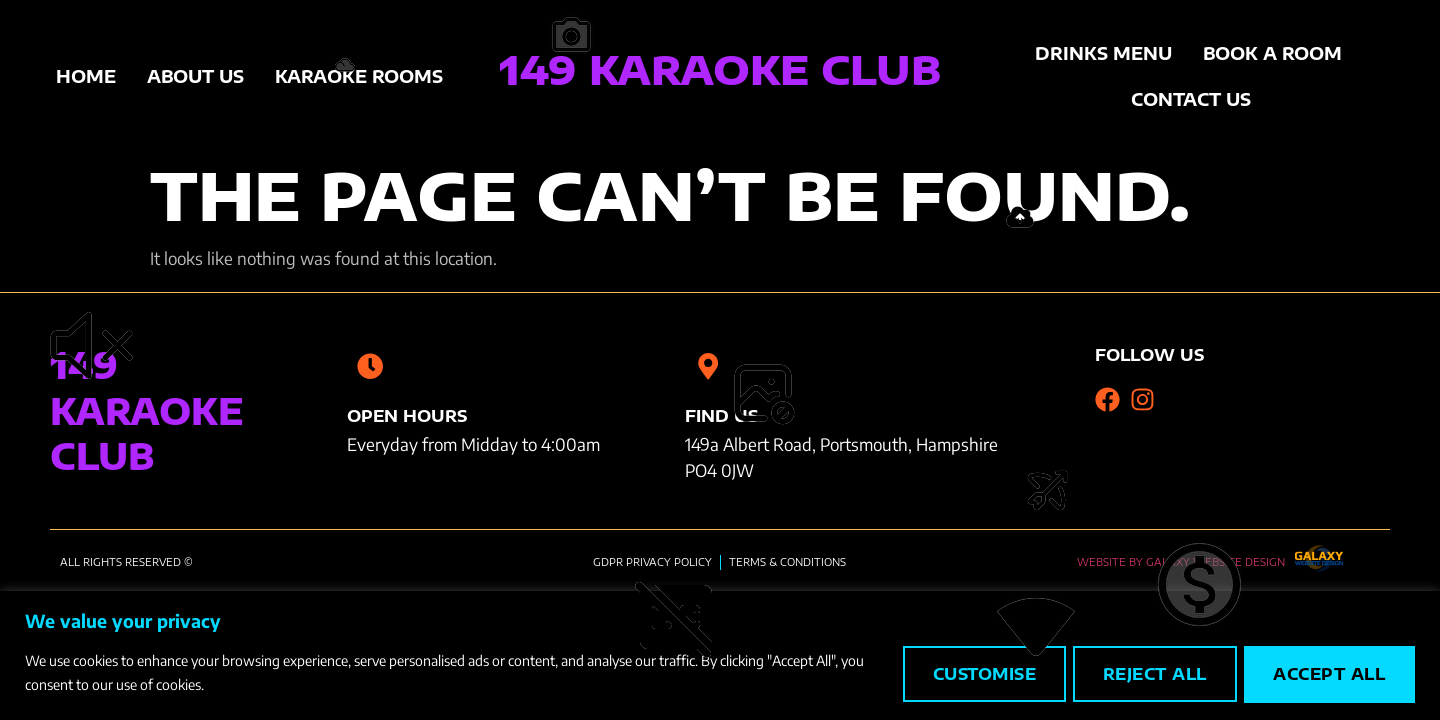  I want to click on closed captions are disabled, so click(676, 617).